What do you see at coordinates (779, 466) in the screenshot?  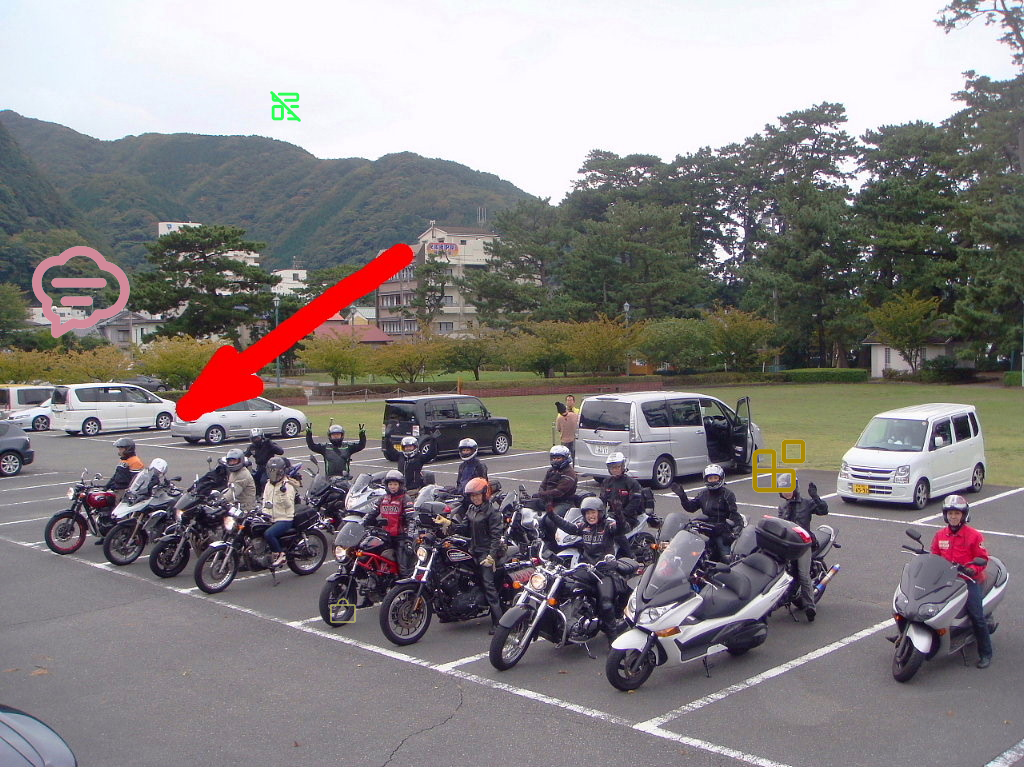 I see `access modular components or blocks` at bounding box center [779, 466].